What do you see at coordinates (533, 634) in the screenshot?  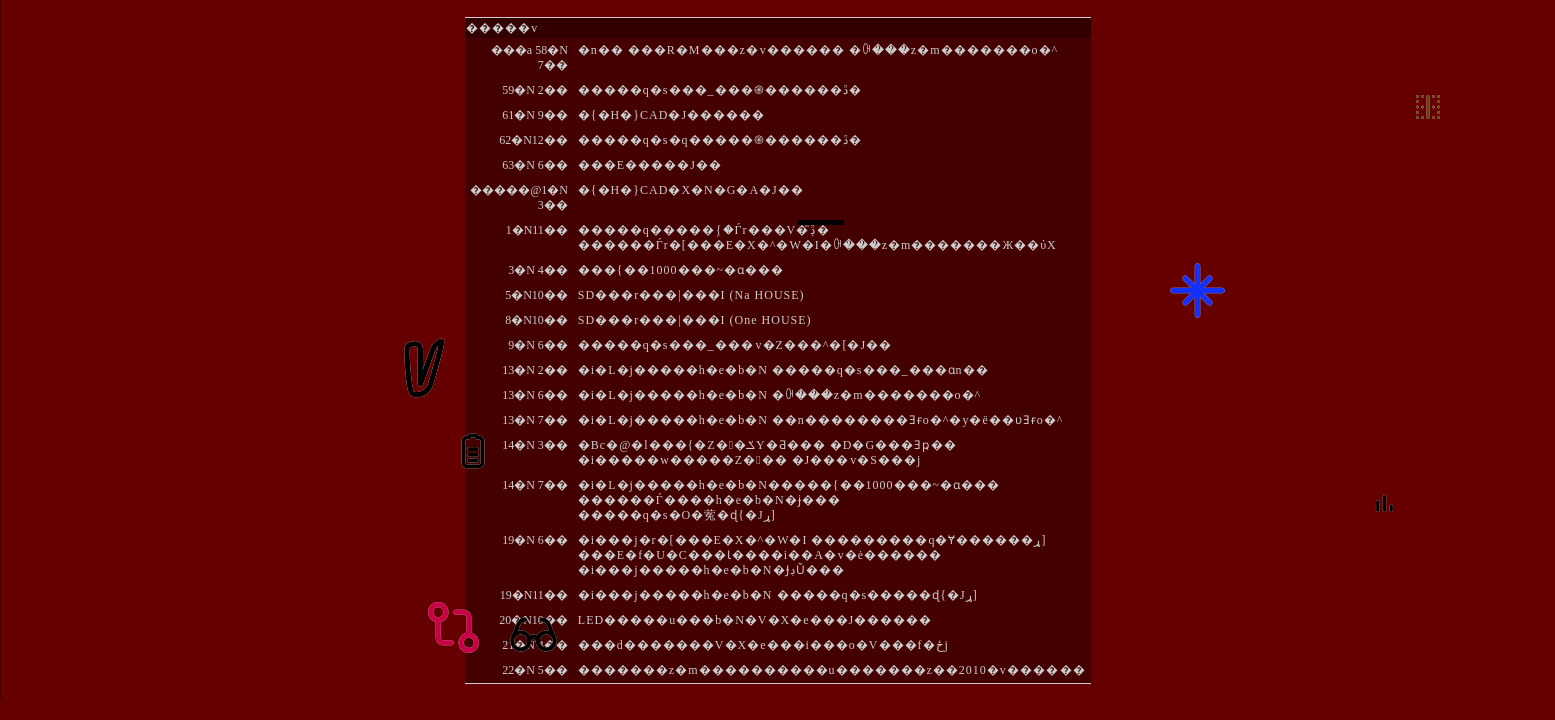 I see `enable reading mode` at bounding box center [533, 634].